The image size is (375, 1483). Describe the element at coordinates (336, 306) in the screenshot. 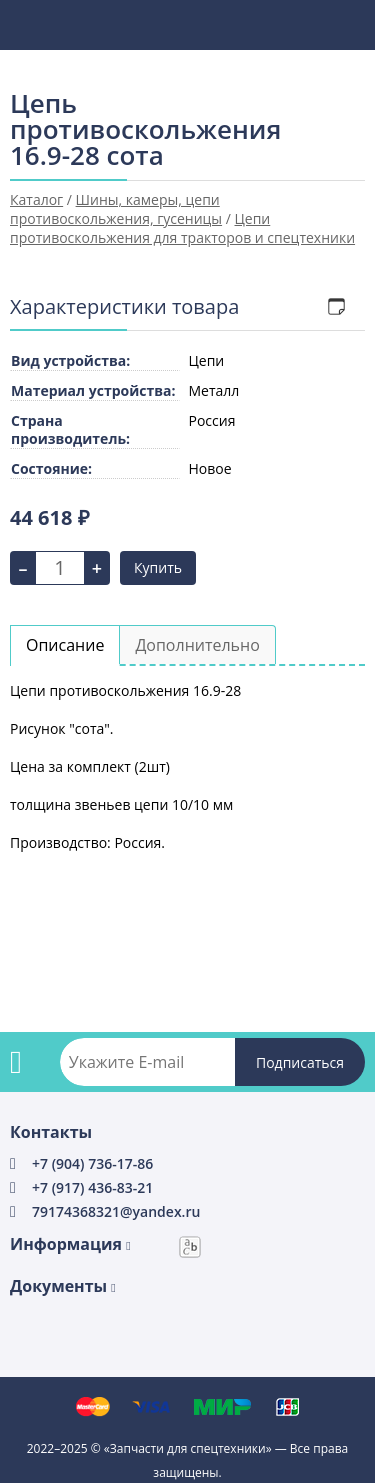

I see `access desktop widgets or desklets` at that location.